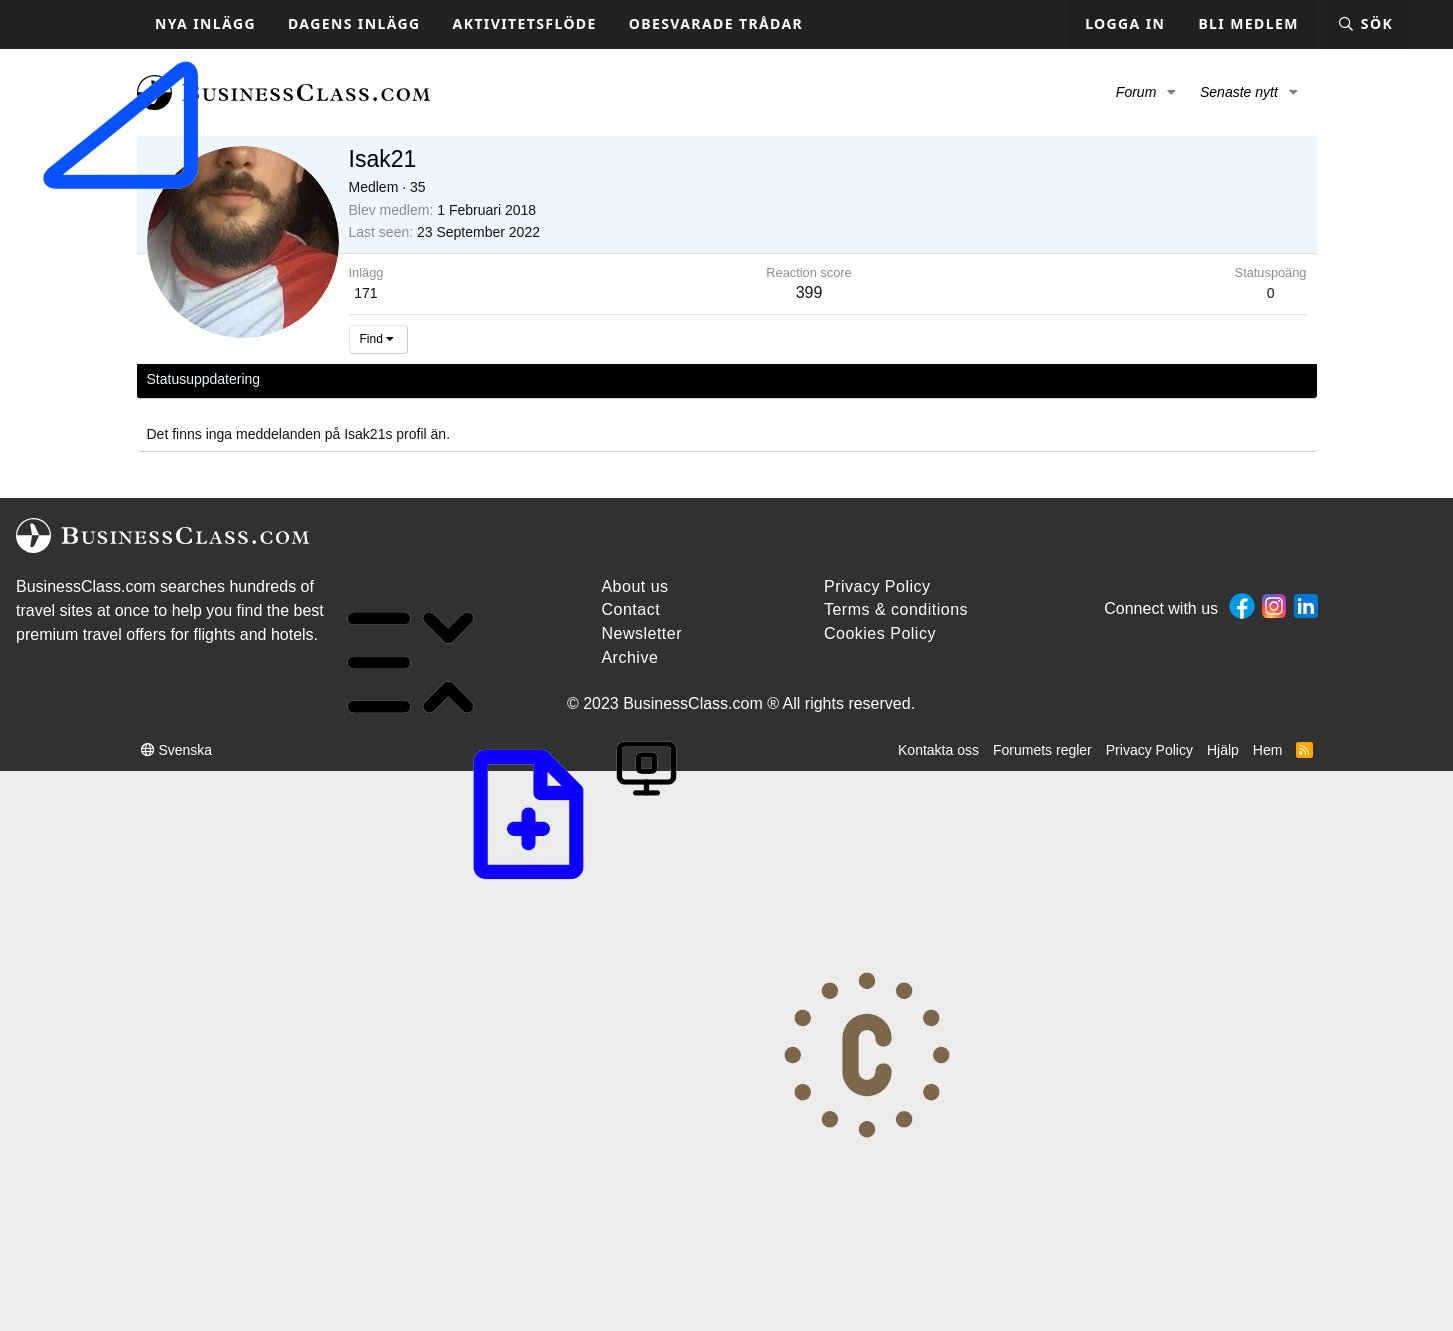 The width and height of the screenshot is (1453, 1331). I want to click on indicates copyright or creative commons status, so click(867, 1055).